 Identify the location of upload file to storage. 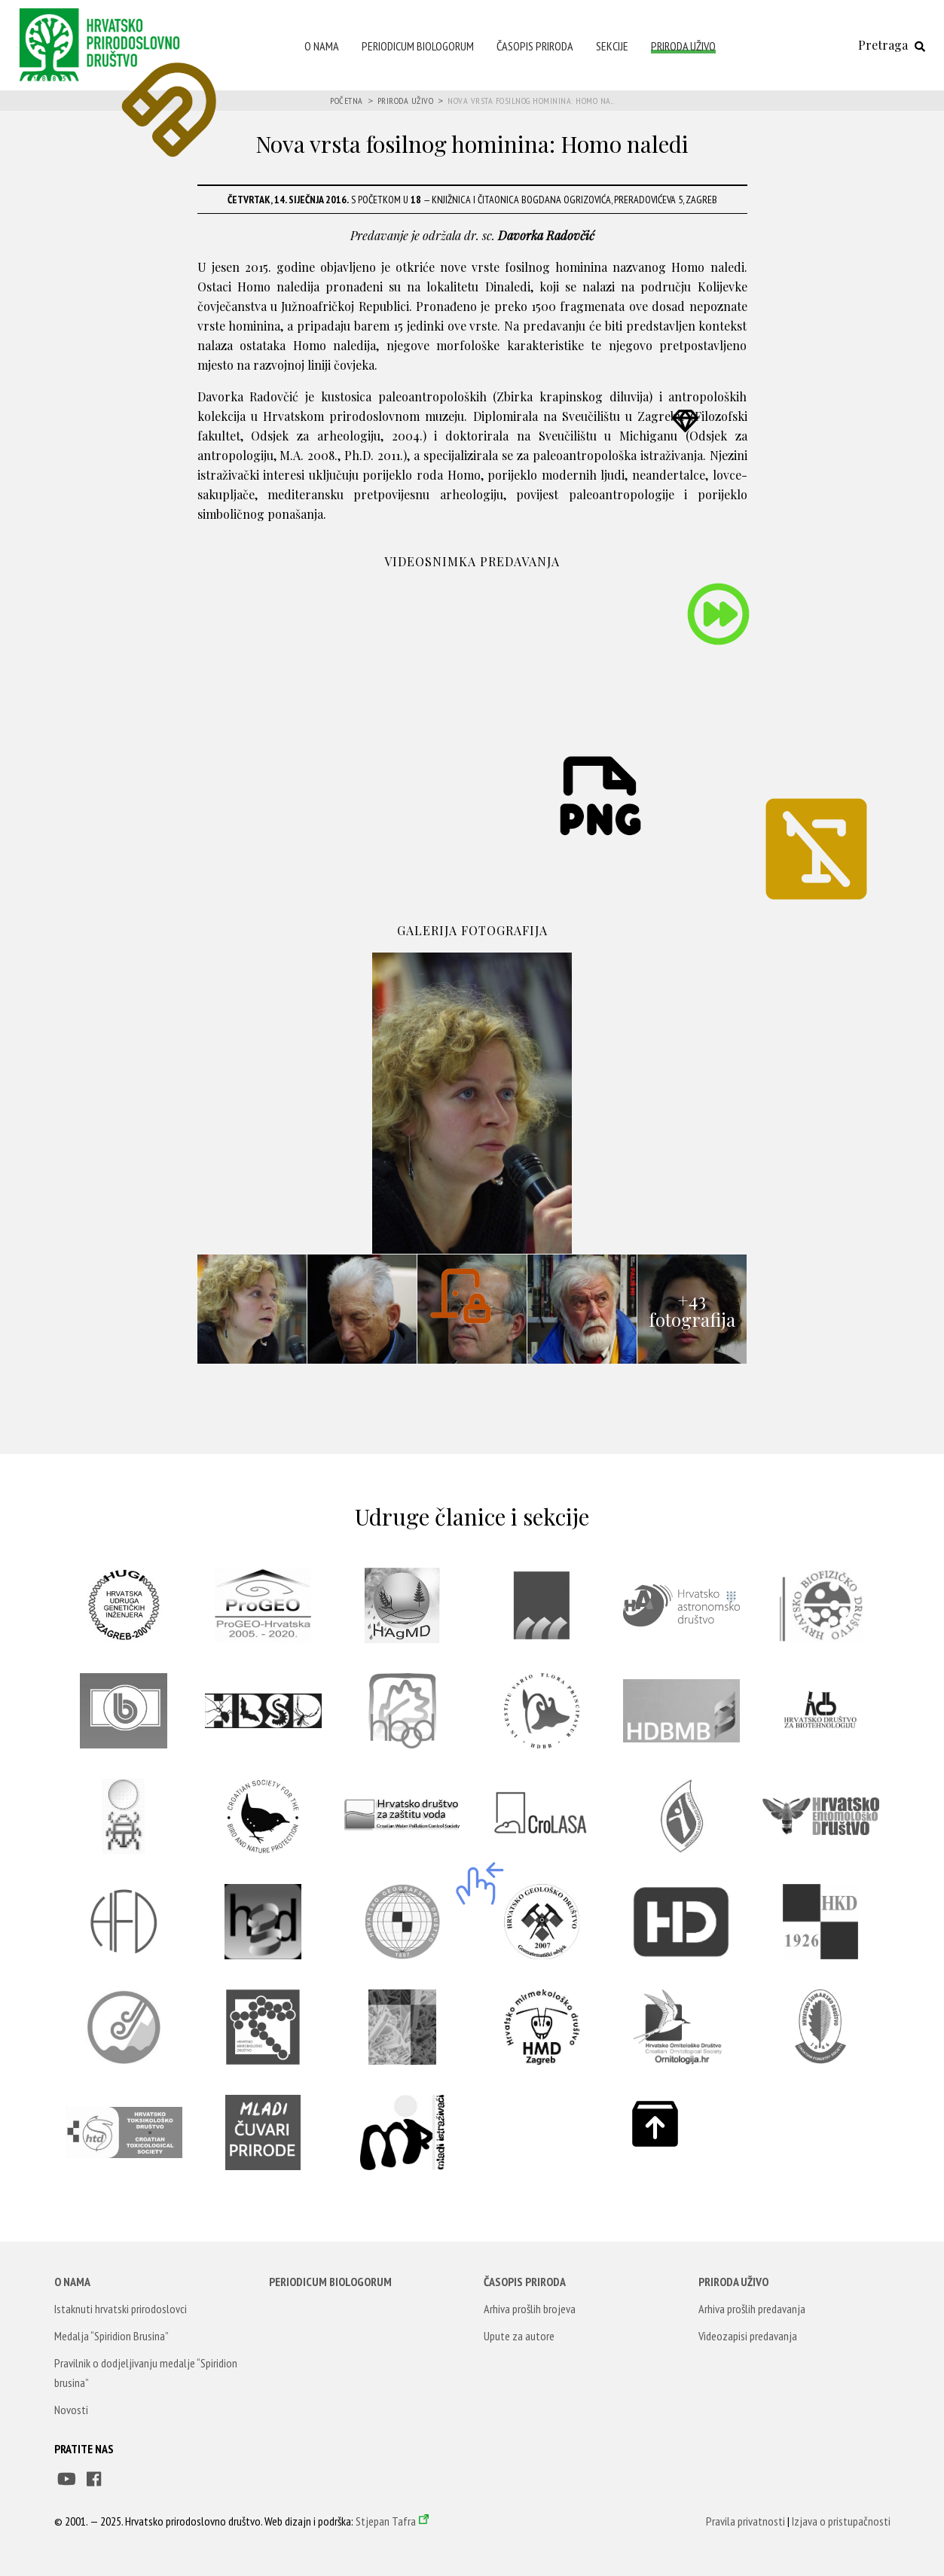
(655, 2123).